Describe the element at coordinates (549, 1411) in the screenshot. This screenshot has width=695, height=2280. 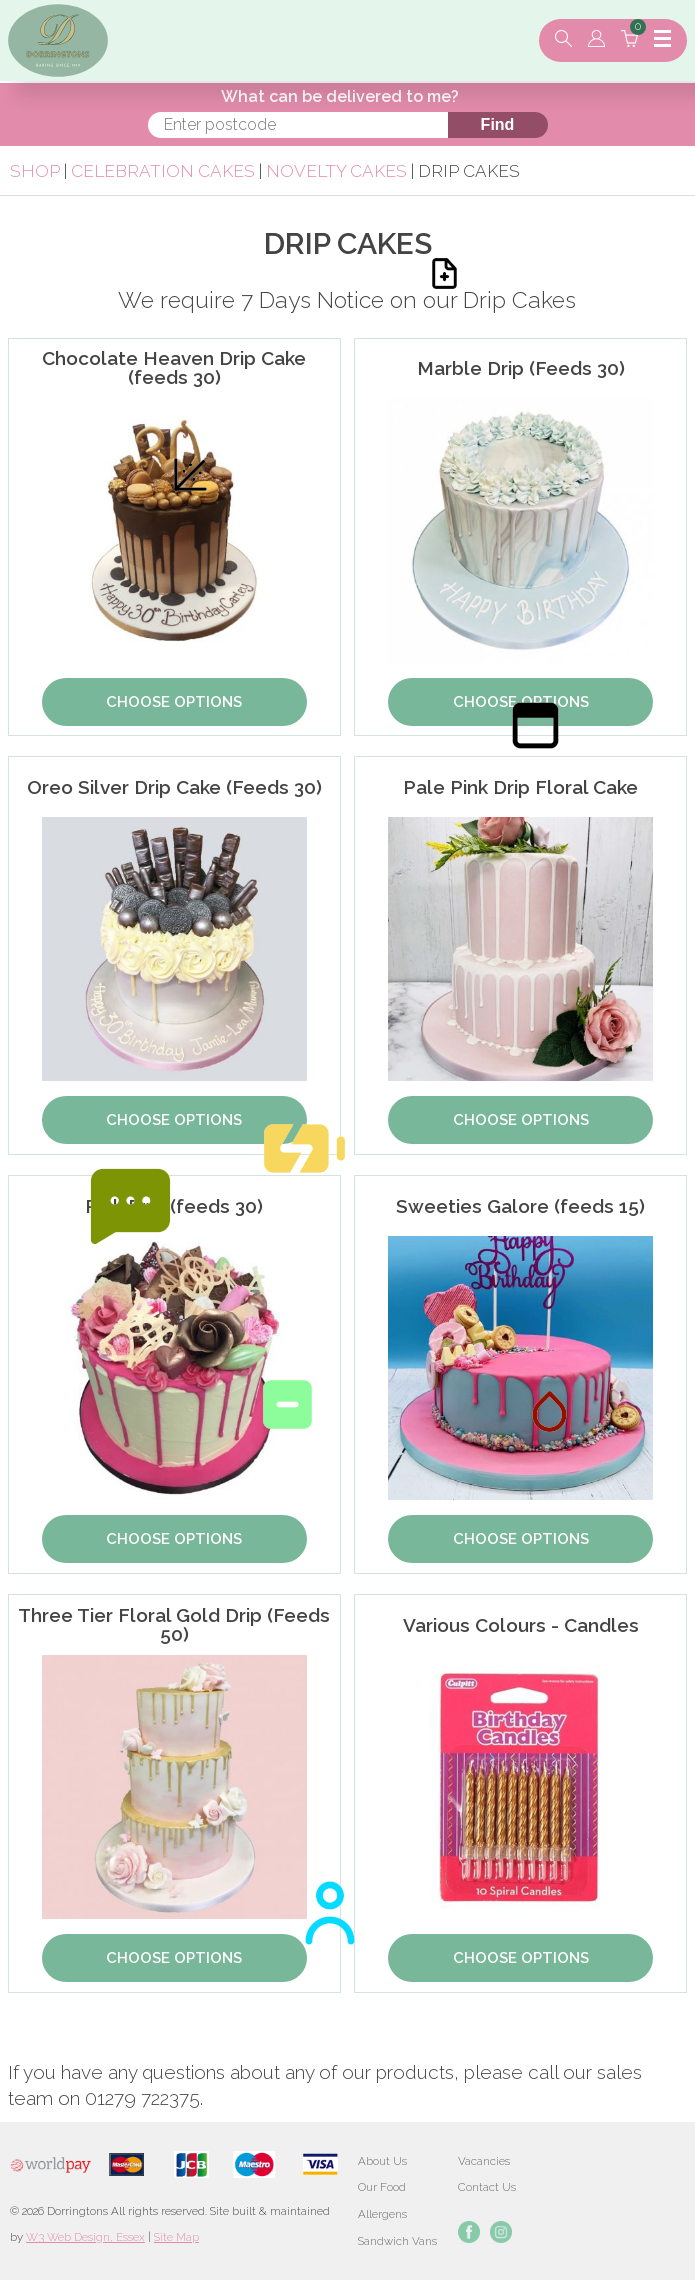
I see `adjust water or hydration settings` at that location.